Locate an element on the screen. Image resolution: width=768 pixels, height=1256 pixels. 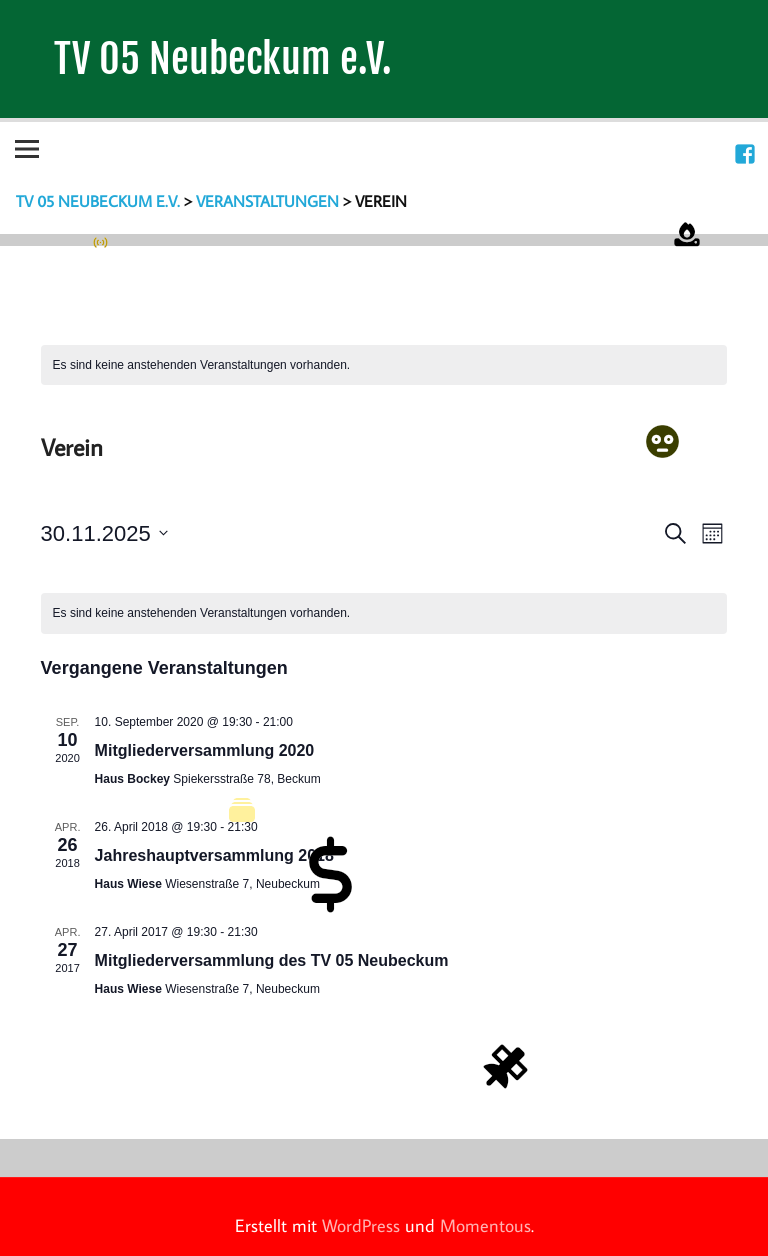
connect to a wireless access point is located at coordinates (100, 242).